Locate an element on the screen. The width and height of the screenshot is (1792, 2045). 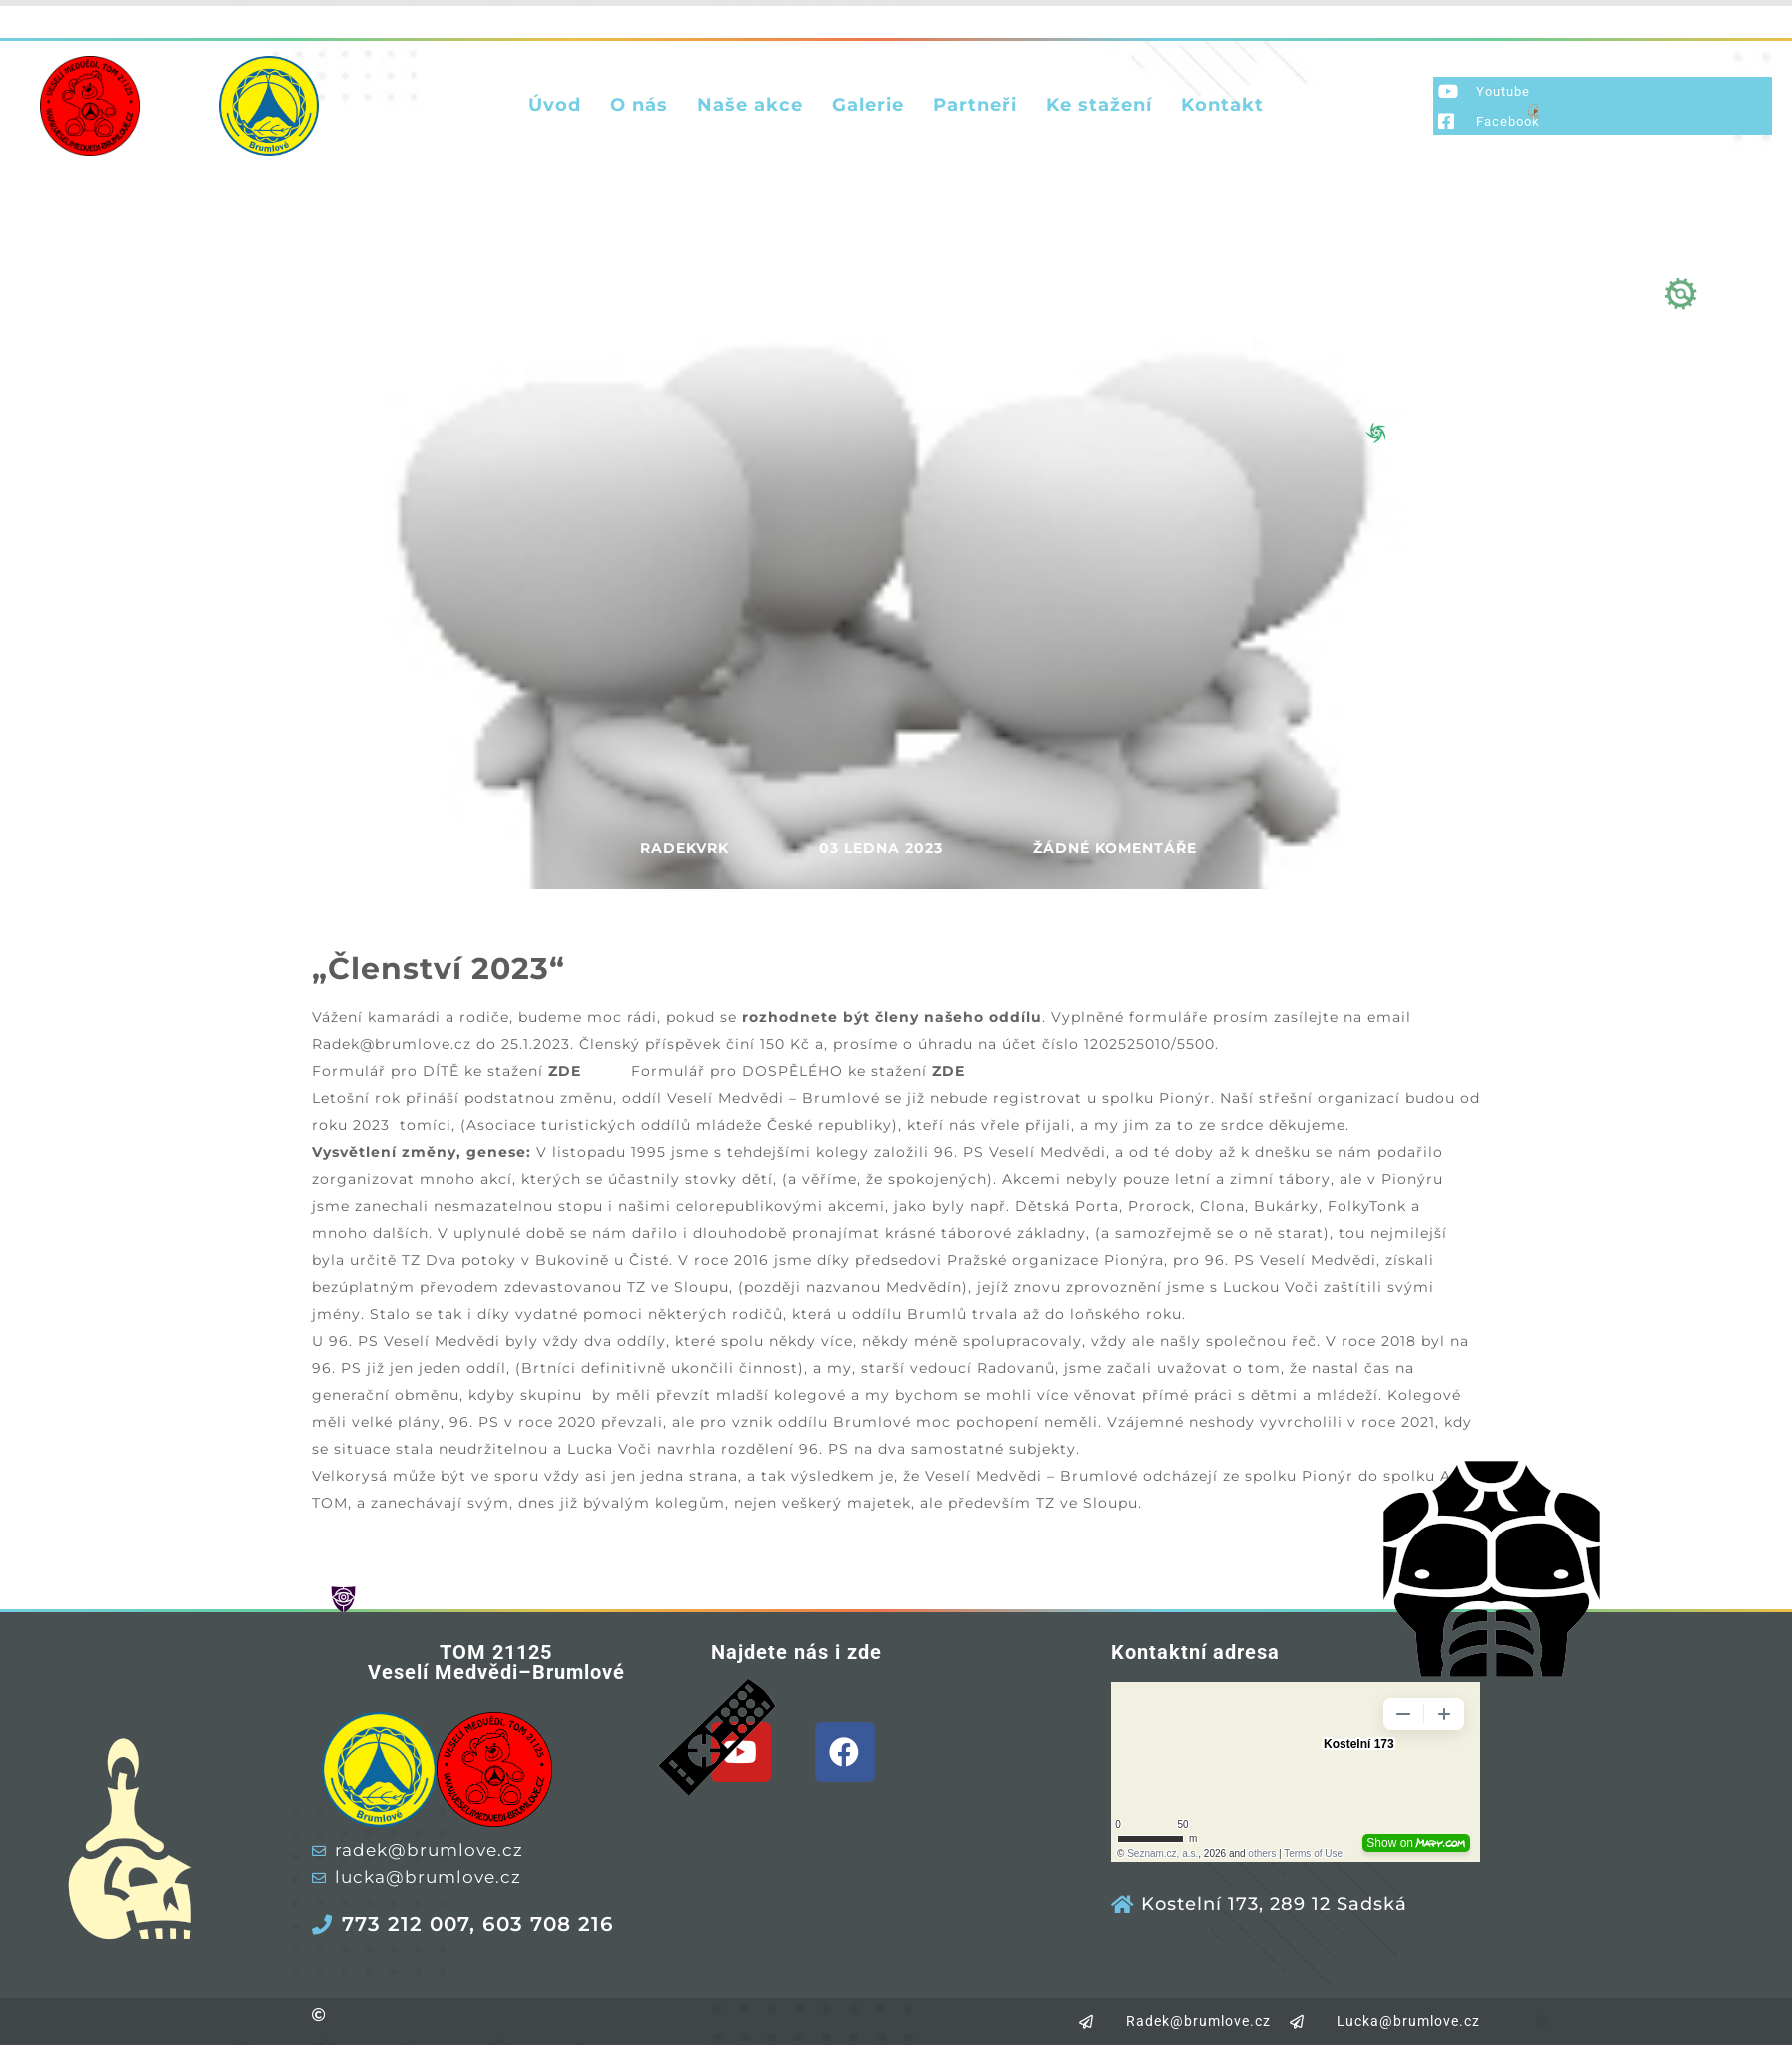
select egyptian theme or civilization is located at coordinates (1533, 111).